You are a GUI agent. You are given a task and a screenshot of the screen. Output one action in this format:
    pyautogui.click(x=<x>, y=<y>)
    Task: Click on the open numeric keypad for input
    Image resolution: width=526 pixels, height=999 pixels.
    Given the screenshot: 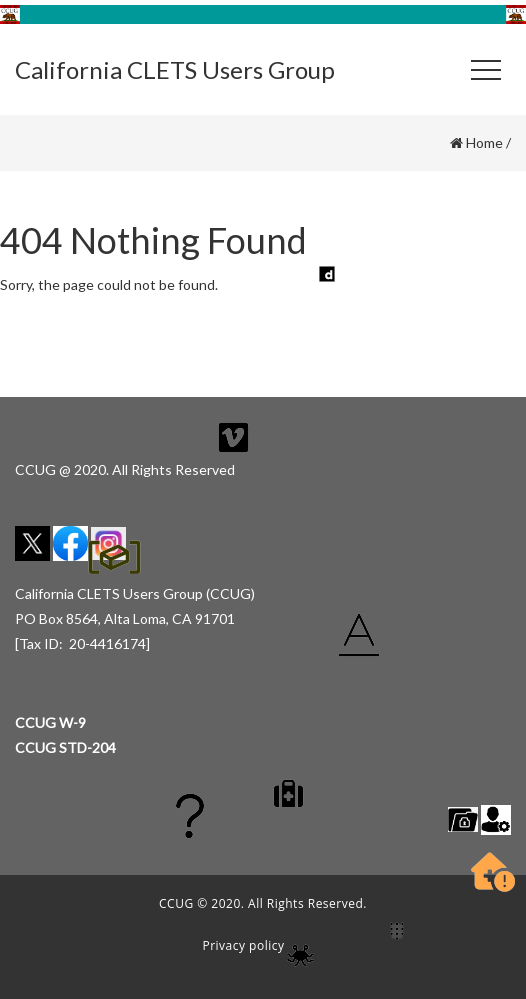 What is the action you would take?
    pyautogui.click(x=397, y=931)
    